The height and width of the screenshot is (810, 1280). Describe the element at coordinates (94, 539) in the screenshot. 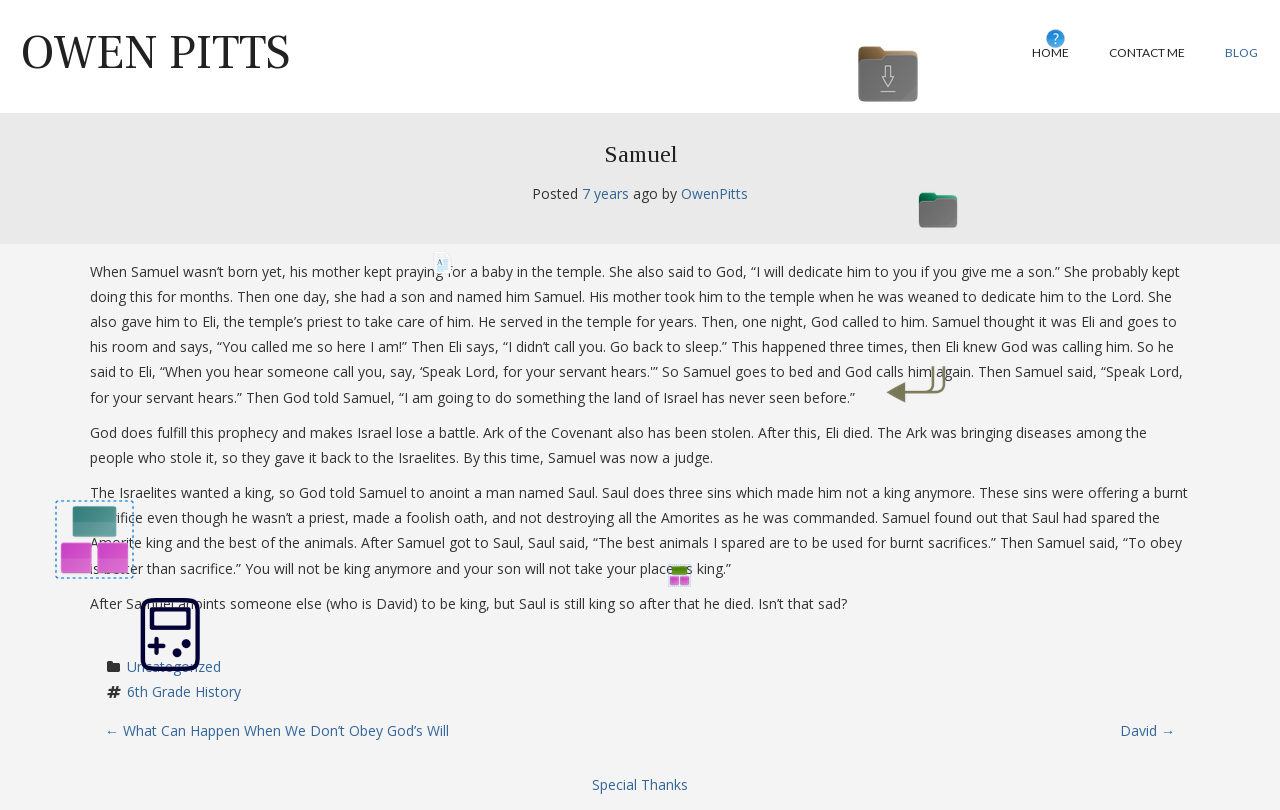

I see `select all items in the current view` at that location.